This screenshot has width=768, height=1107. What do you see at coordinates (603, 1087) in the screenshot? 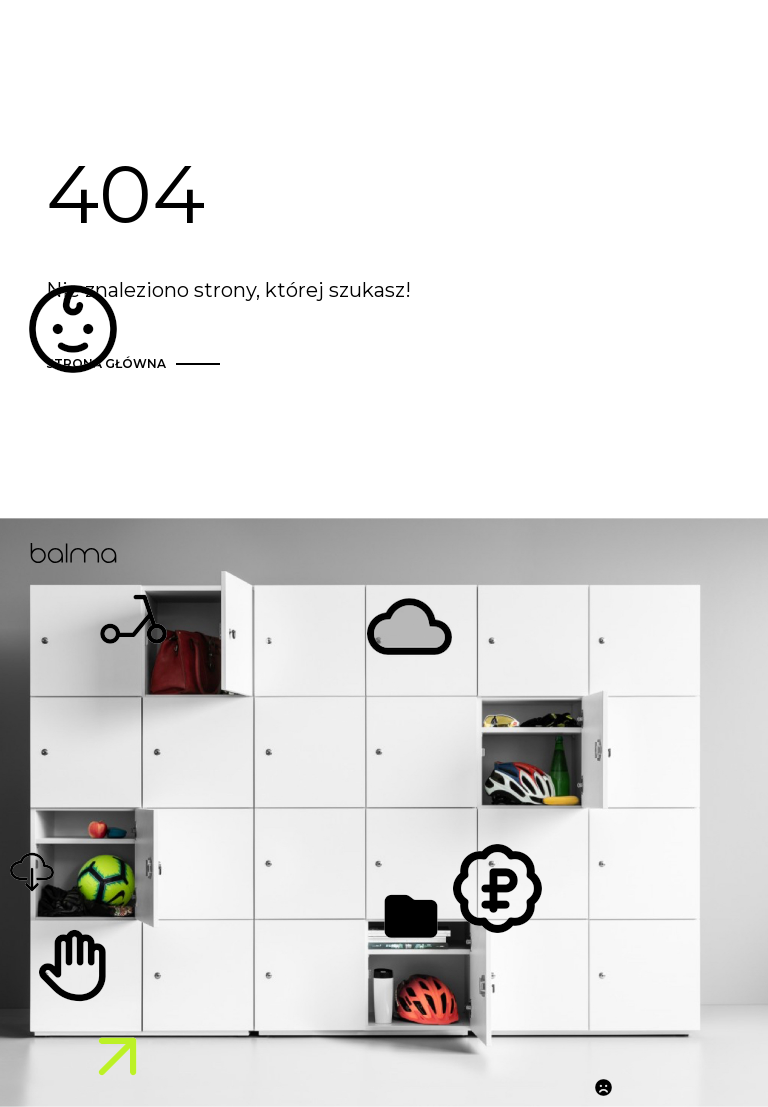
I see `submit negative feedback or rating` at bounding box center [603, 1087].